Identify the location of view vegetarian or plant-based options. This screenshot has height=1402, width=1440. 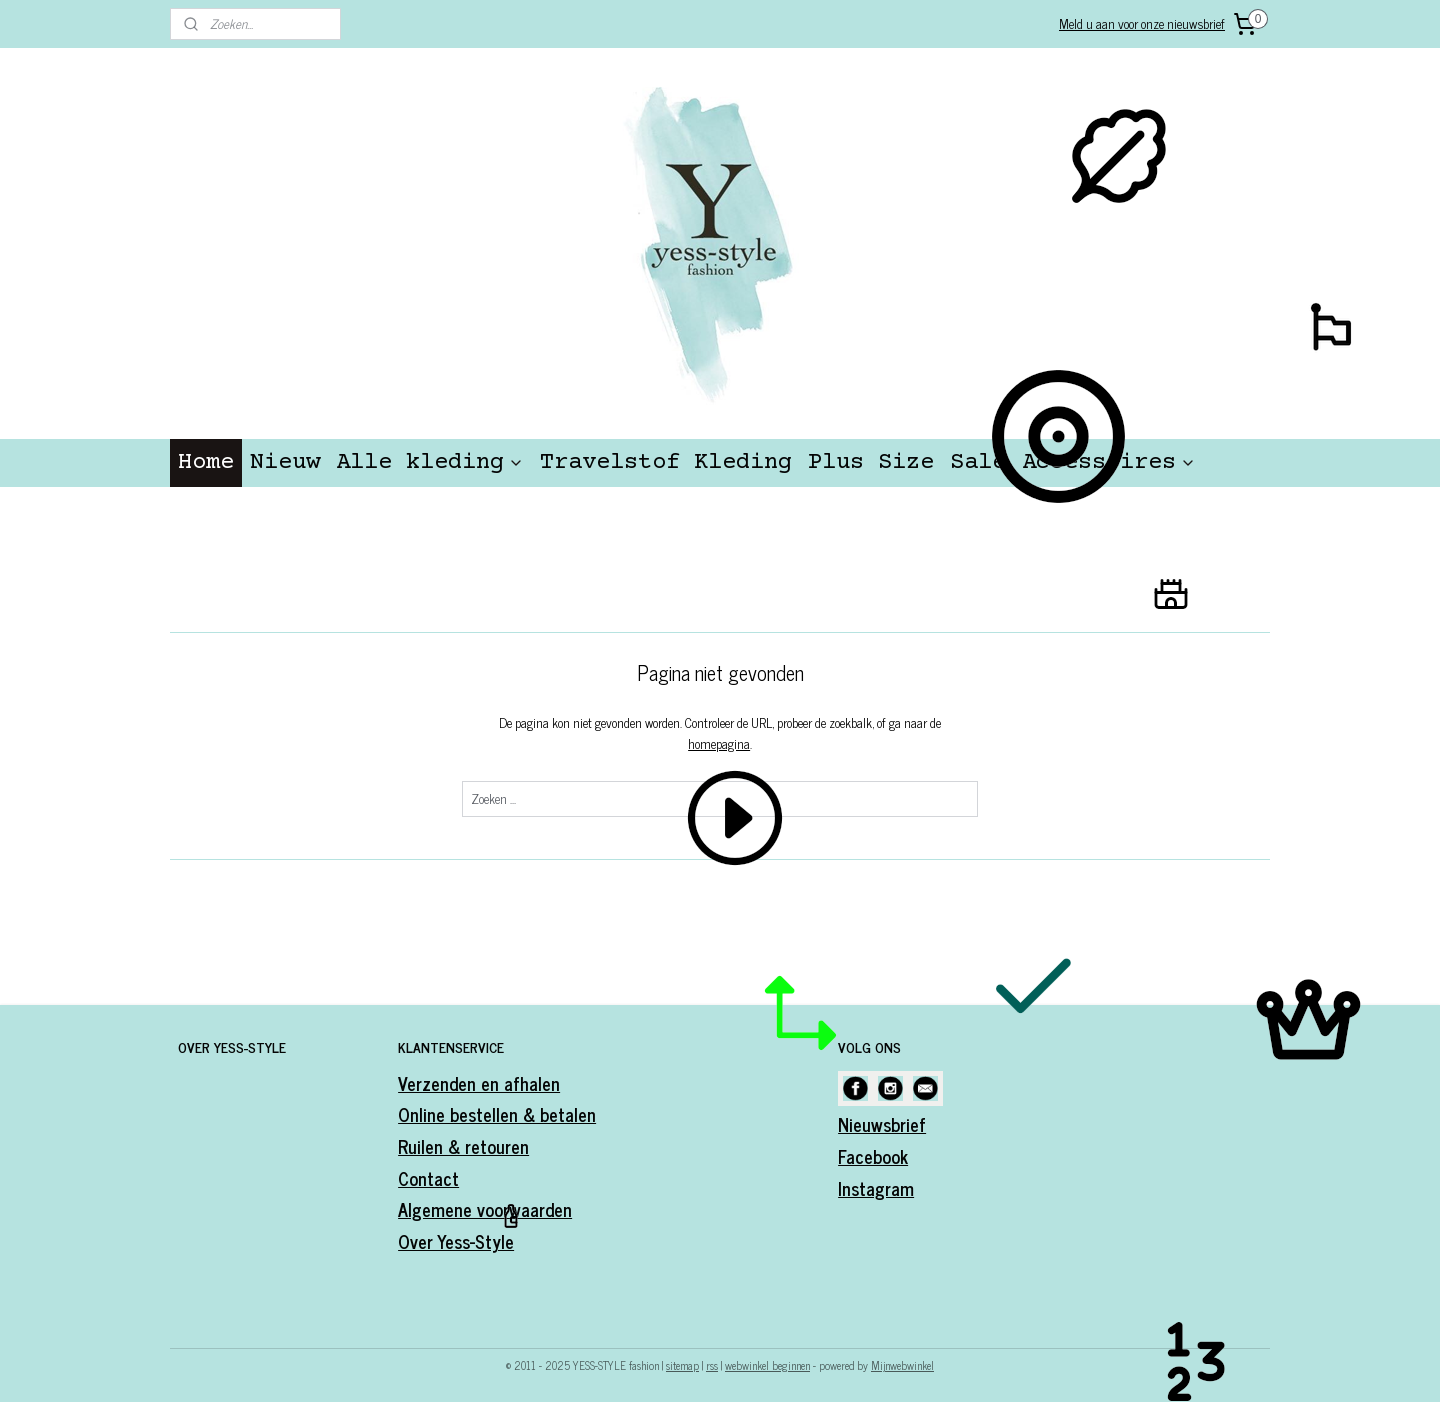
(1119, 156).